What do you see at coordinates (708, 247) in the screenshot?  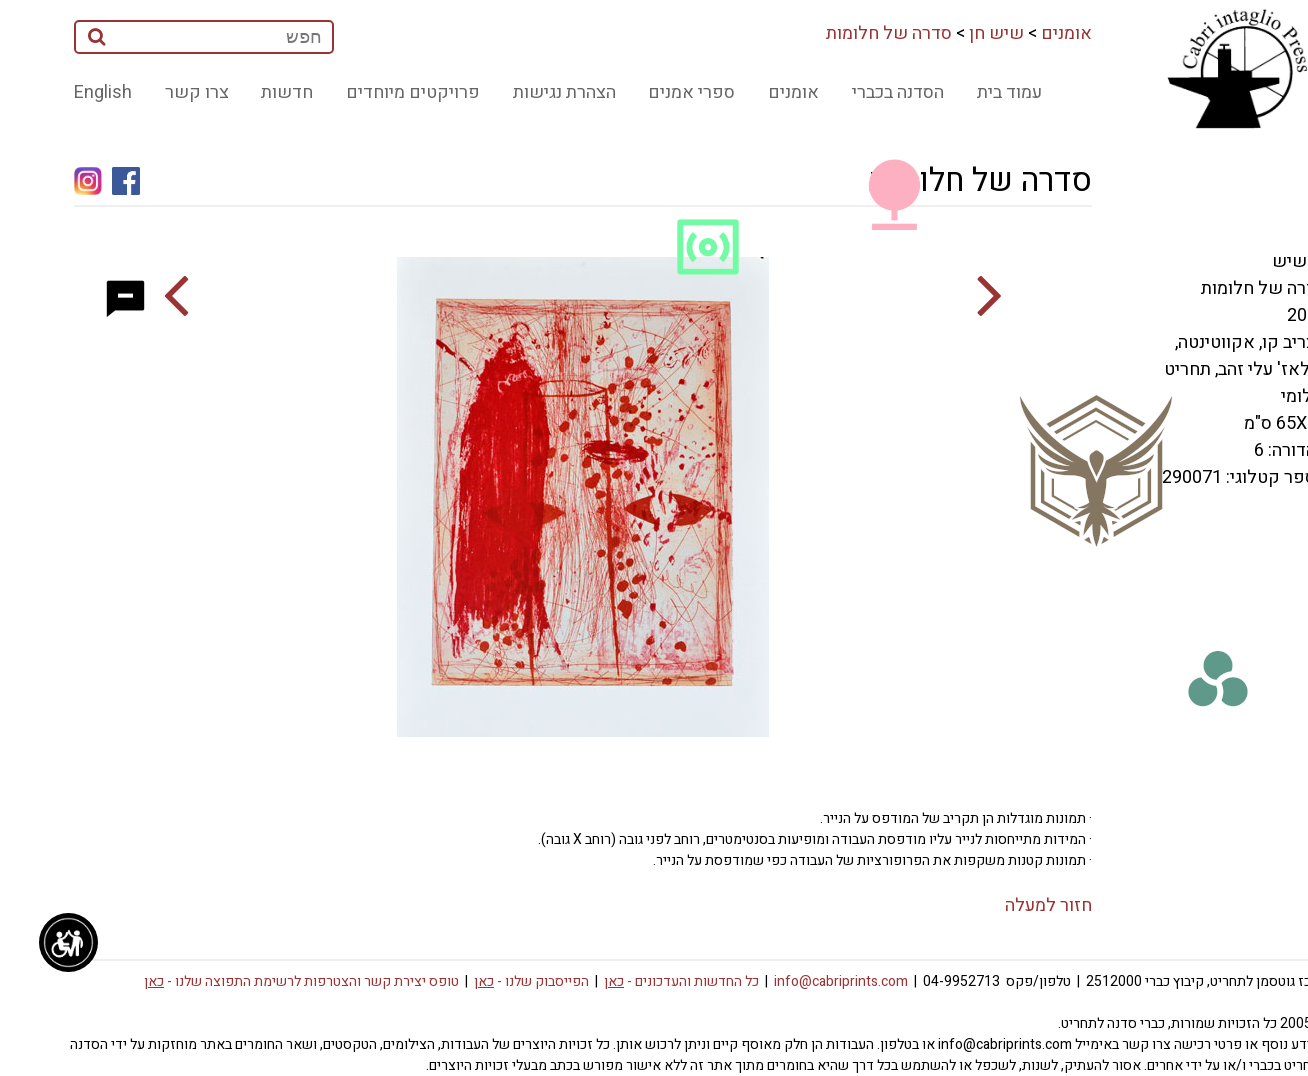 I see `enable surround sound audio output` at bounding box center [708, 247].